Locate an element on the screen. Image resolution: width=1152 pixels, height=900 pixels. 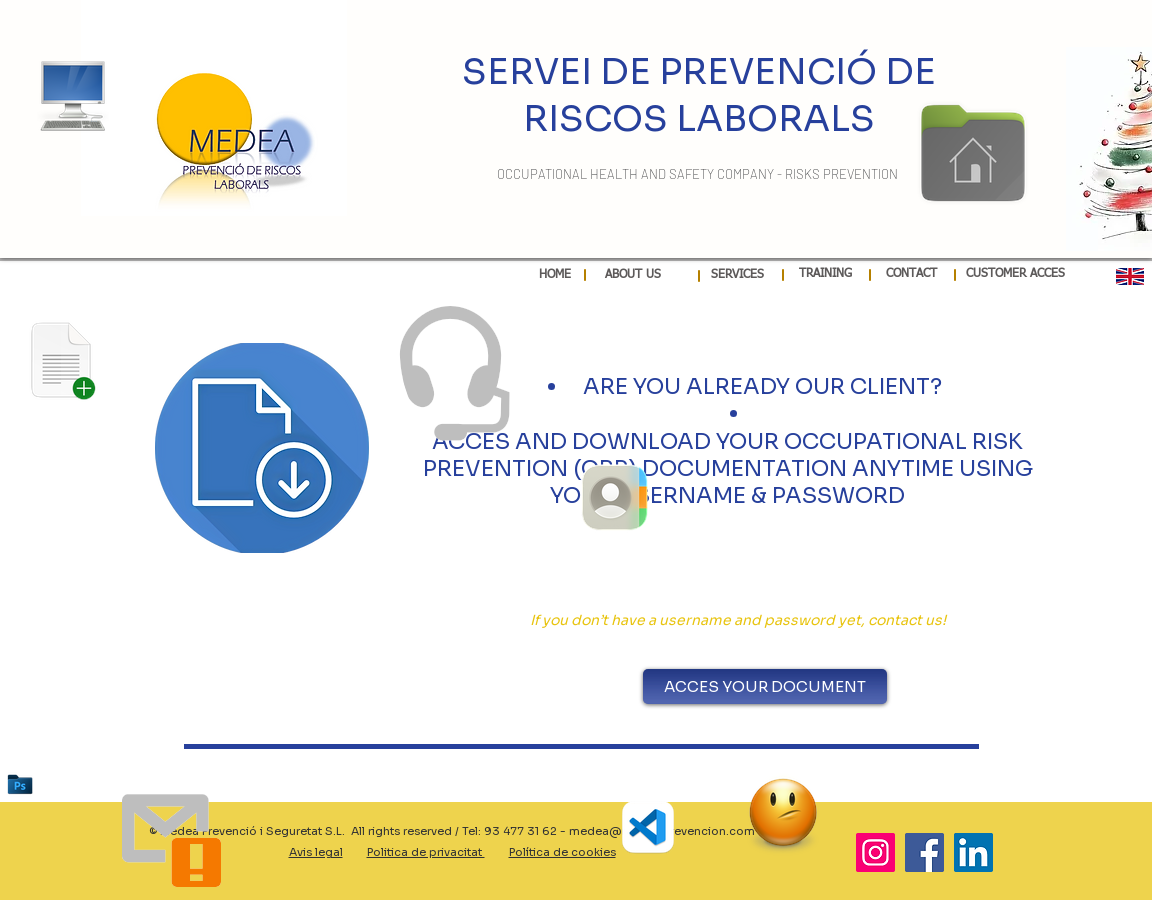
open folder containing adobe photoshop files is located at coordinates (20, 785).